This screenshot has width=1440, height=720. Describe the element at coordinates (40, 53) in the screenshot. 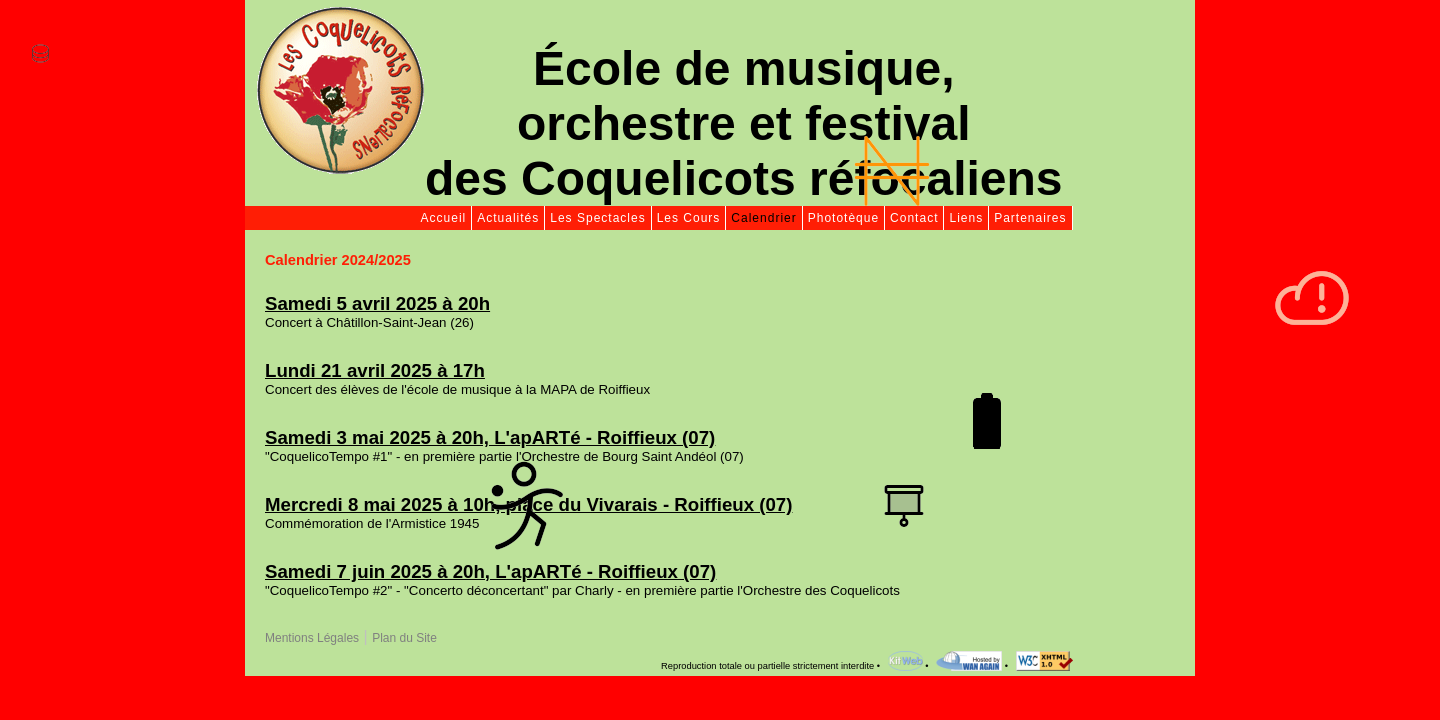

I see `access database or data storage` at that location.